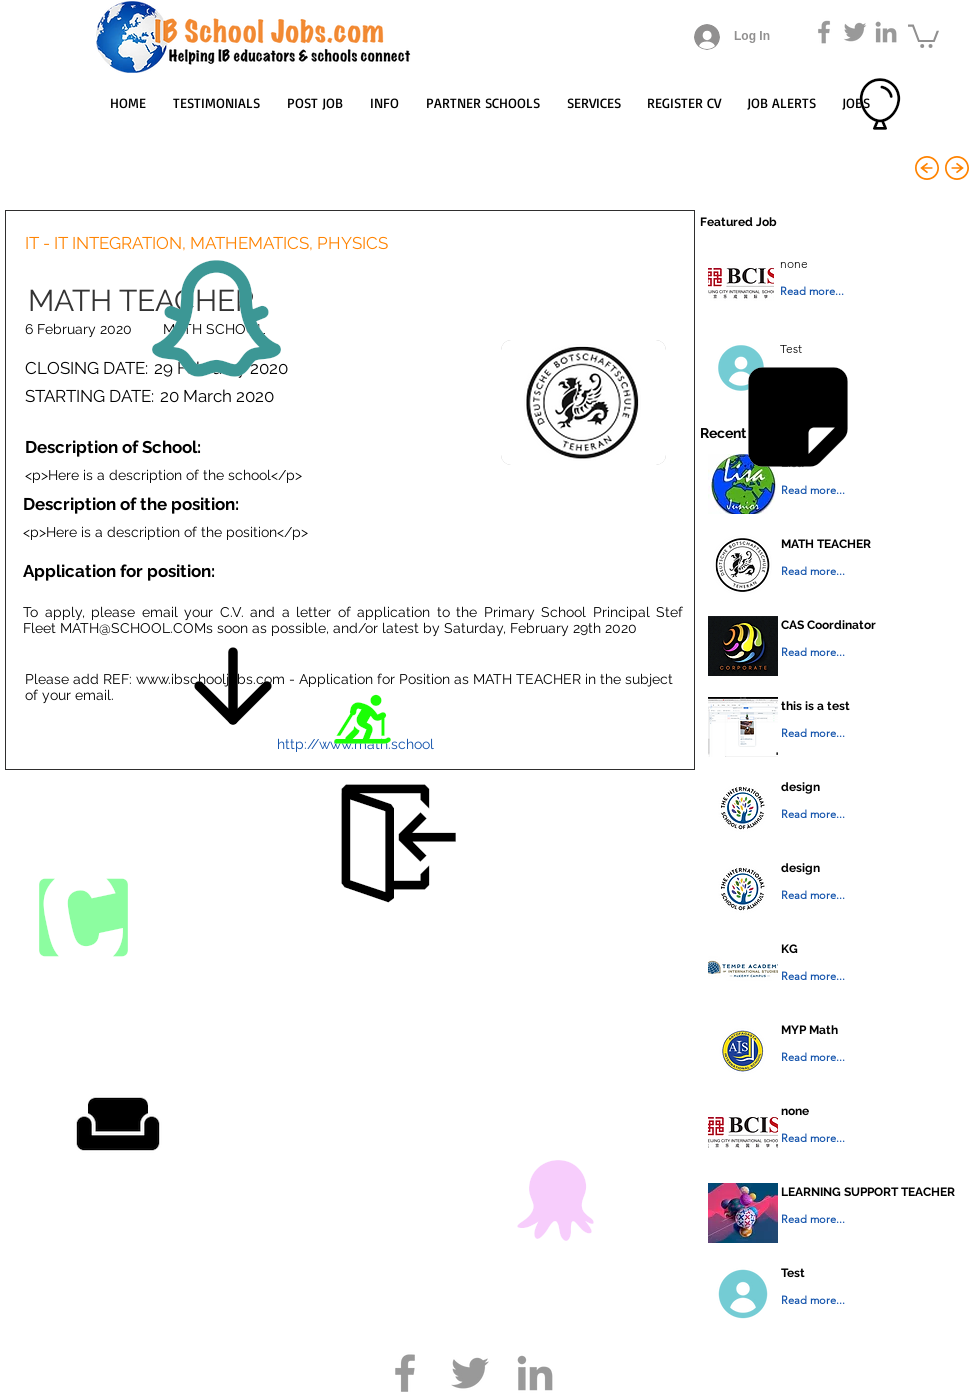  Describe the element at coordinates (798, 417) in the screenshot. I see `create a new note` at that location.